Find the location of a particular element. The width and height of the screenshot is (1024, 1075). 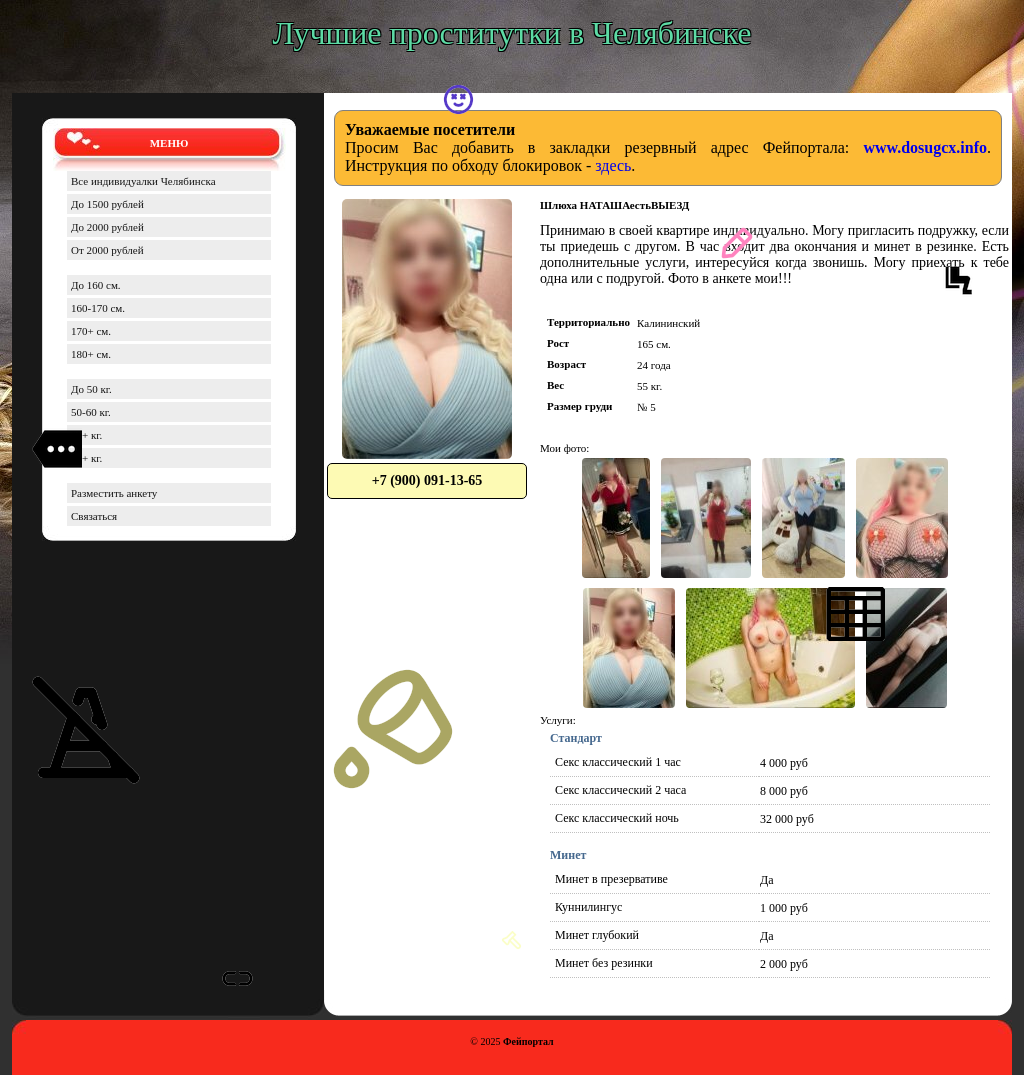

select a fill color is located at coordinates (393, 729).